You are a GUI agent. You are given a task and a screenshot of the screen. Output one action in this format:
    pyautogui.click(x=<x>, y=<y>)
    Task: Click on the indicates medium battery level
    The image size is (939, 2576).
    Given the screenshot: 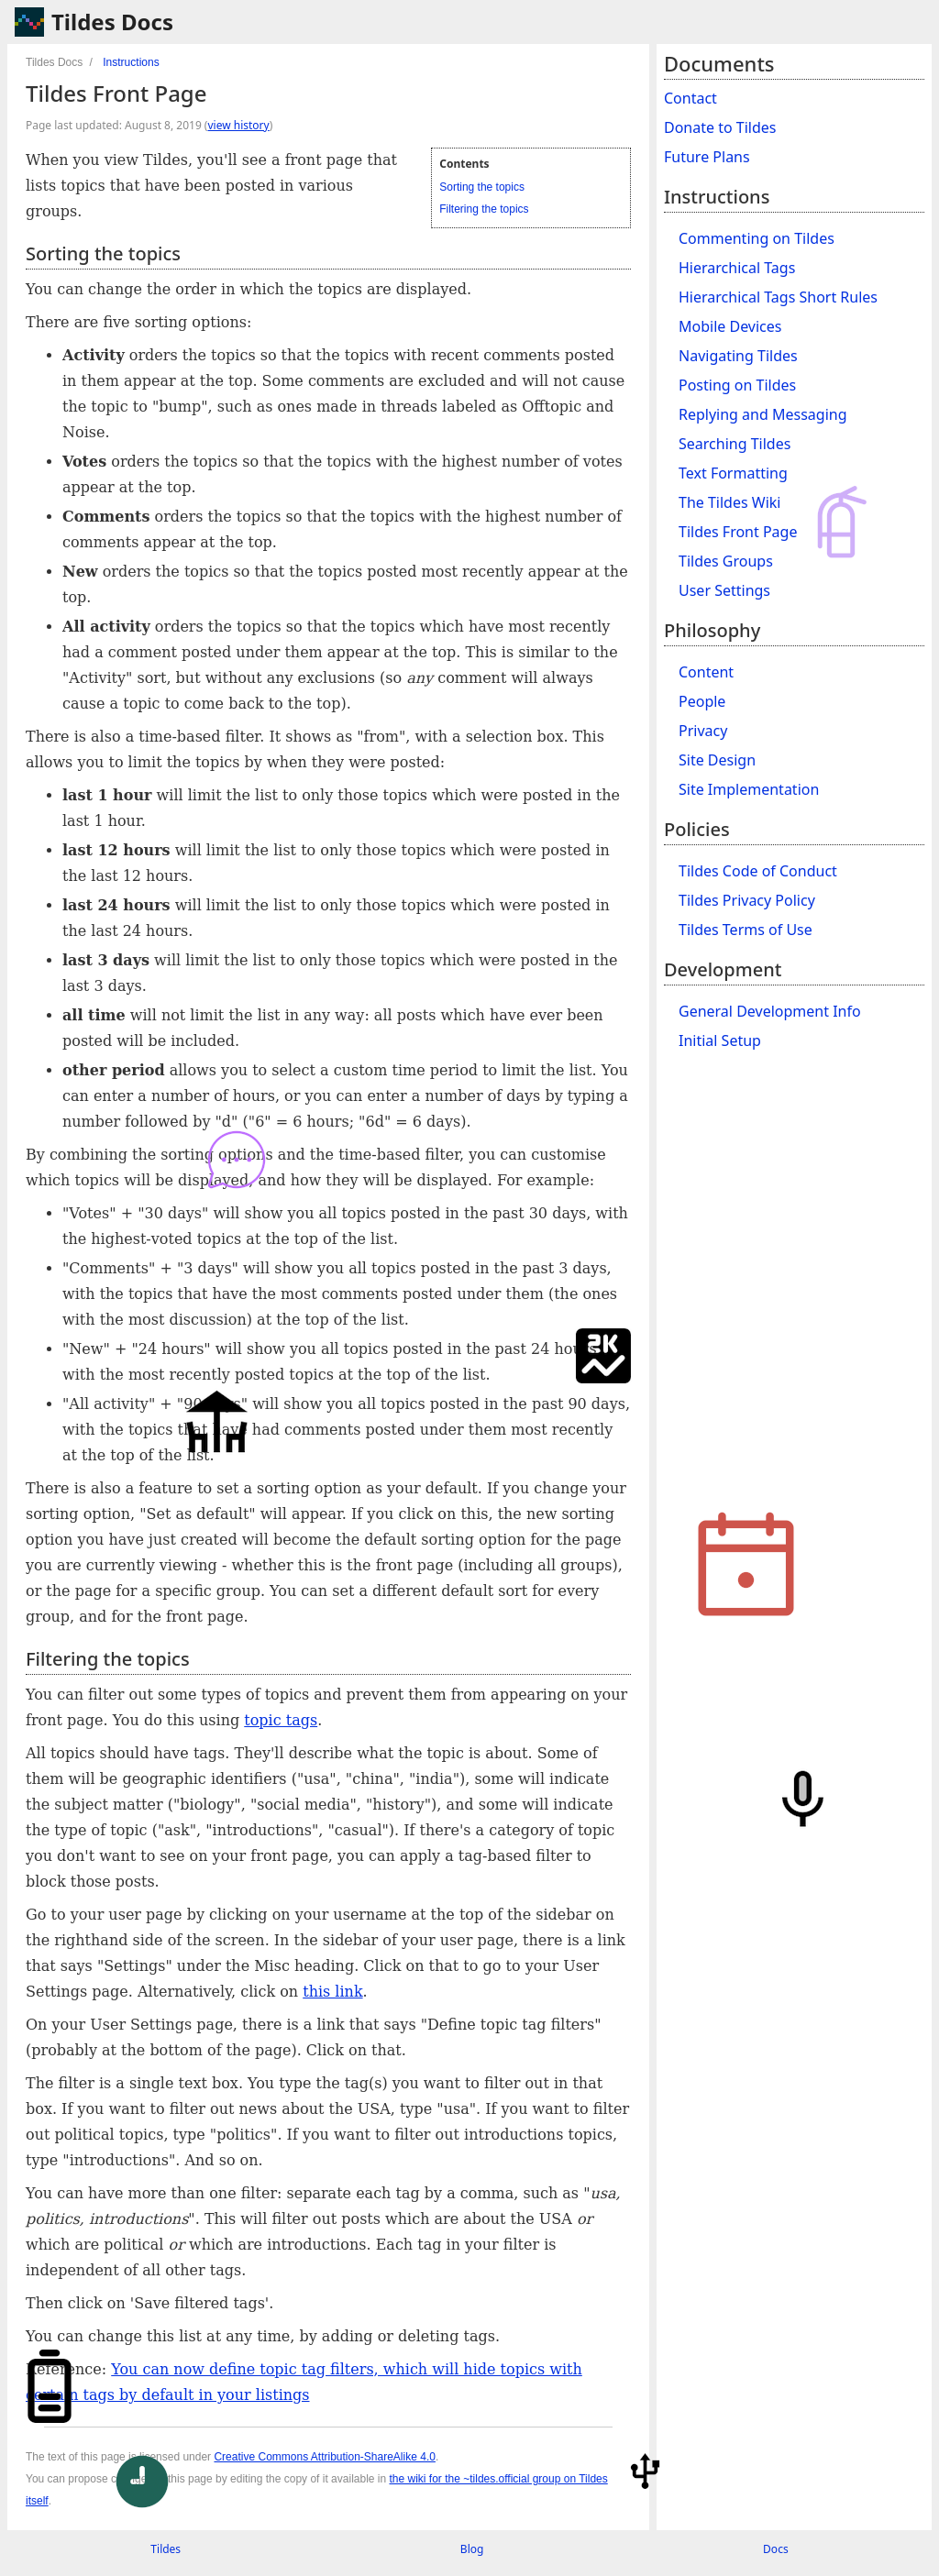 What is the action you would take?
    pyautogui.click(x=50, y=2386)
    